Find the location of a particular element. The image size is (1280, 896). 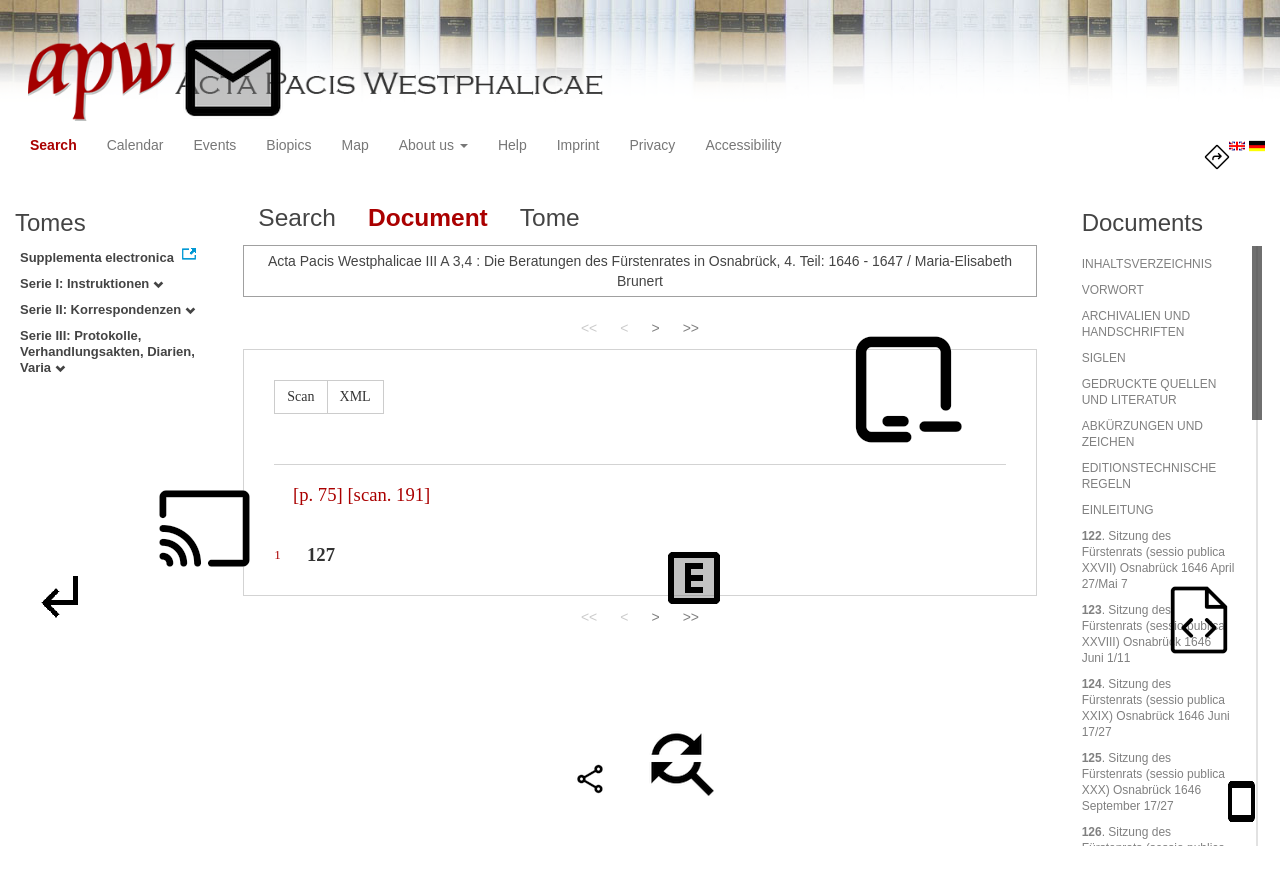

indicates explicit content warning is located at coordinates (694, 578).